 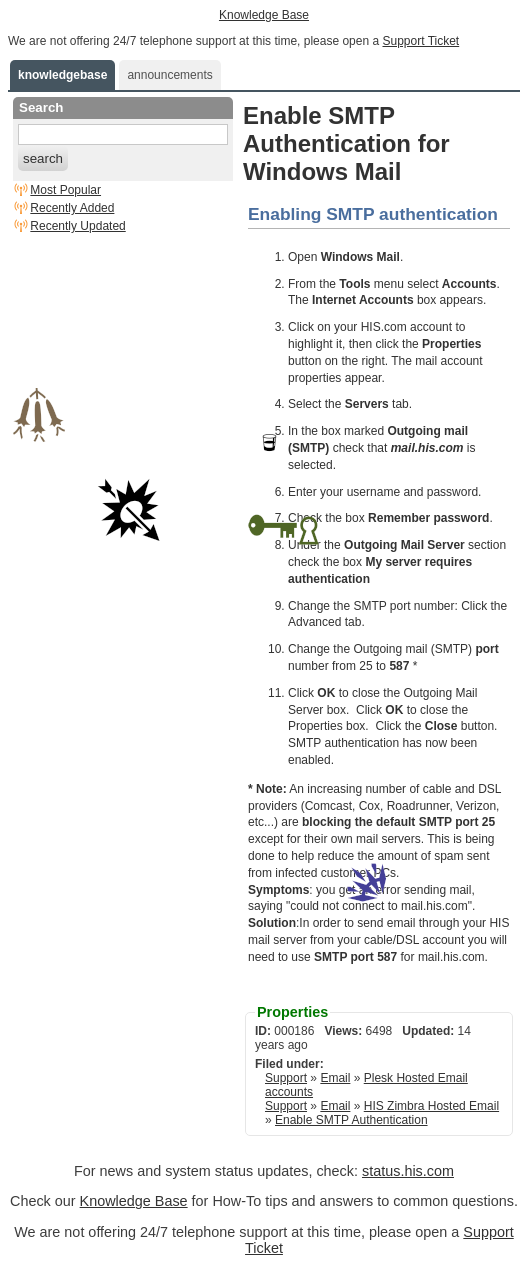 I want to click on search with enhanced or powerful results, so click(x=128, y=509).